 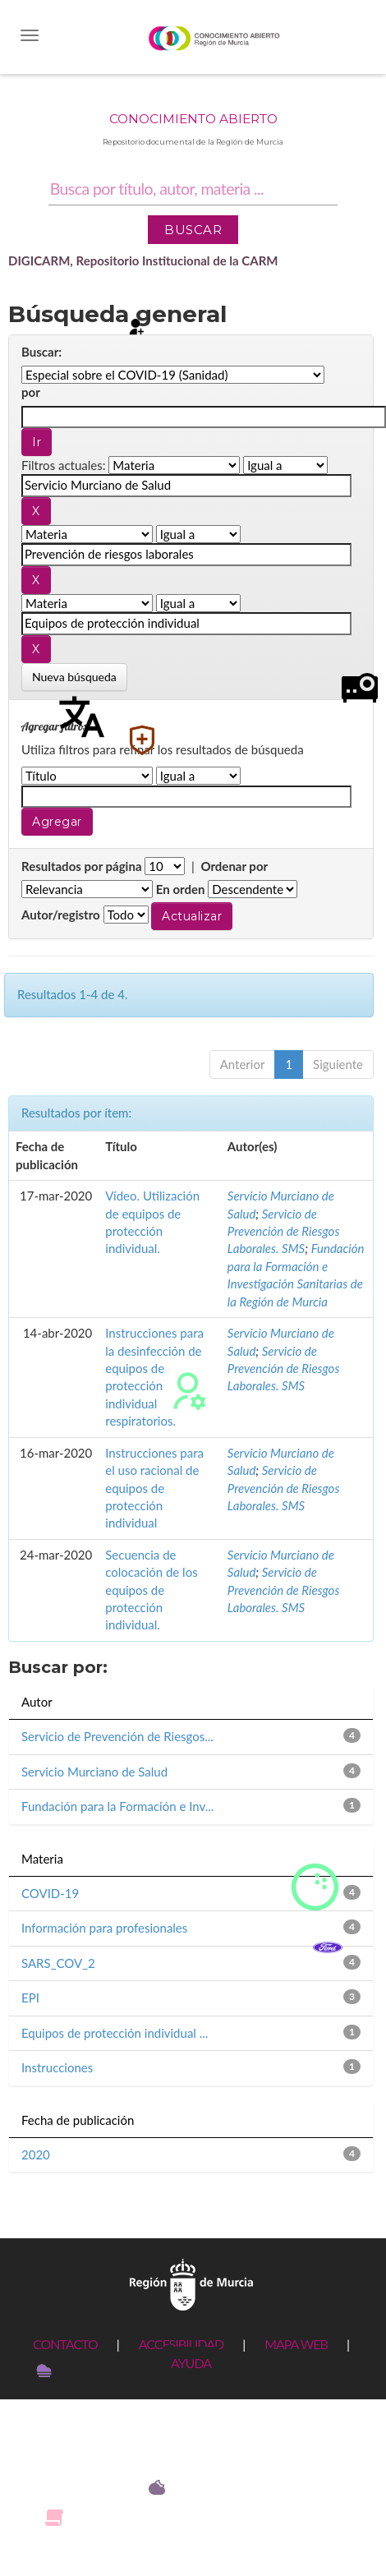 What do you see at coordinates (80, 717) in the screenshot?
I see `translate text to another language` at bounding box center [80, 717].